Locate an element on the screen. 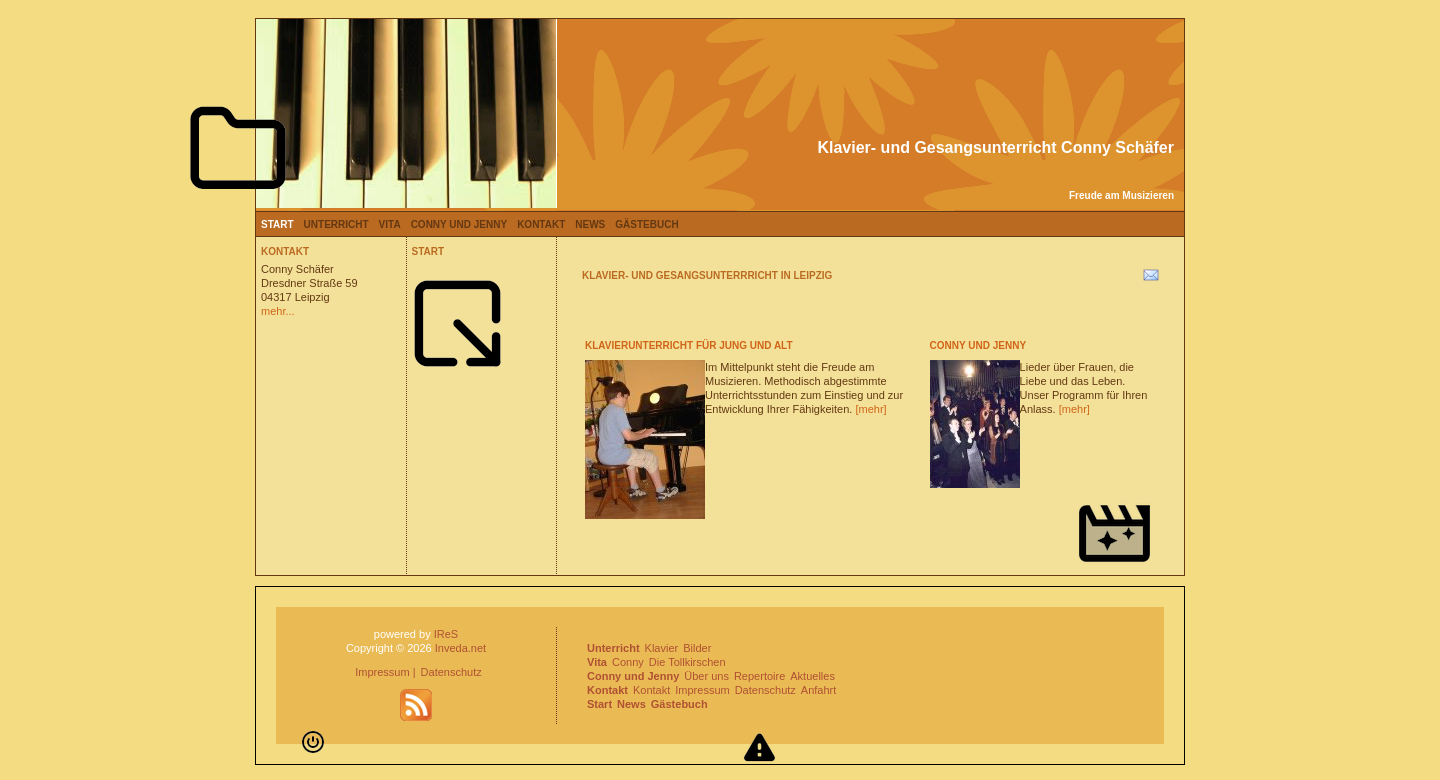 The height and width of the screenshot is (780, 1440). apply filters or effects to a video is located at coordinates (1114, 533).